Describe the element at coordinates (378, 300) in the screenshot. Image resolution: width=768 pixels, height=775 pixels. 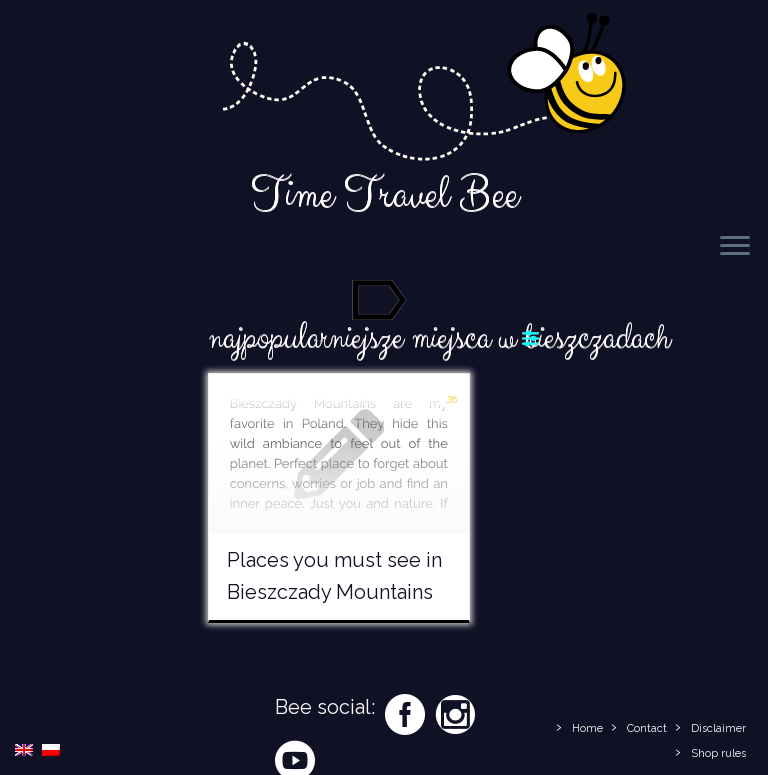
I see `add a label or tag to an item` at that location.